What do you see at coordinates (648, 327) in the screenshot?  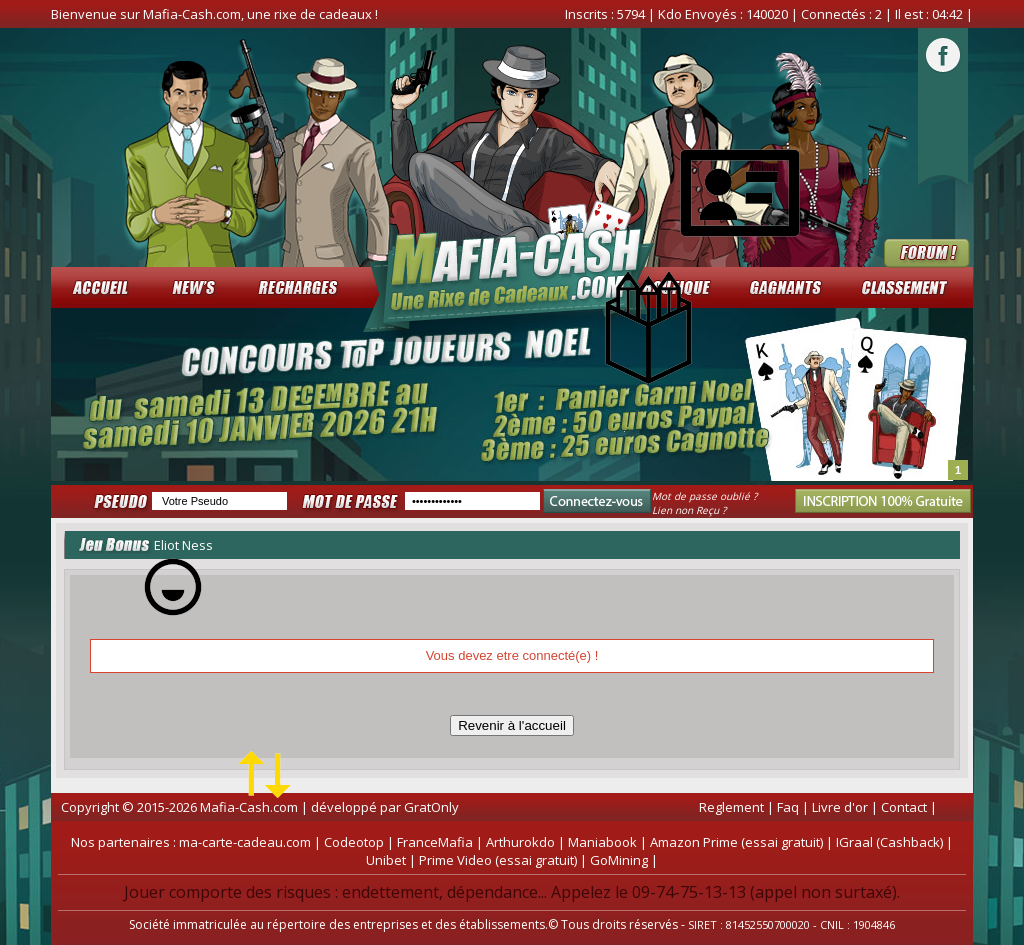 I see `open Penpot design application` at bounding box center [648, 327].